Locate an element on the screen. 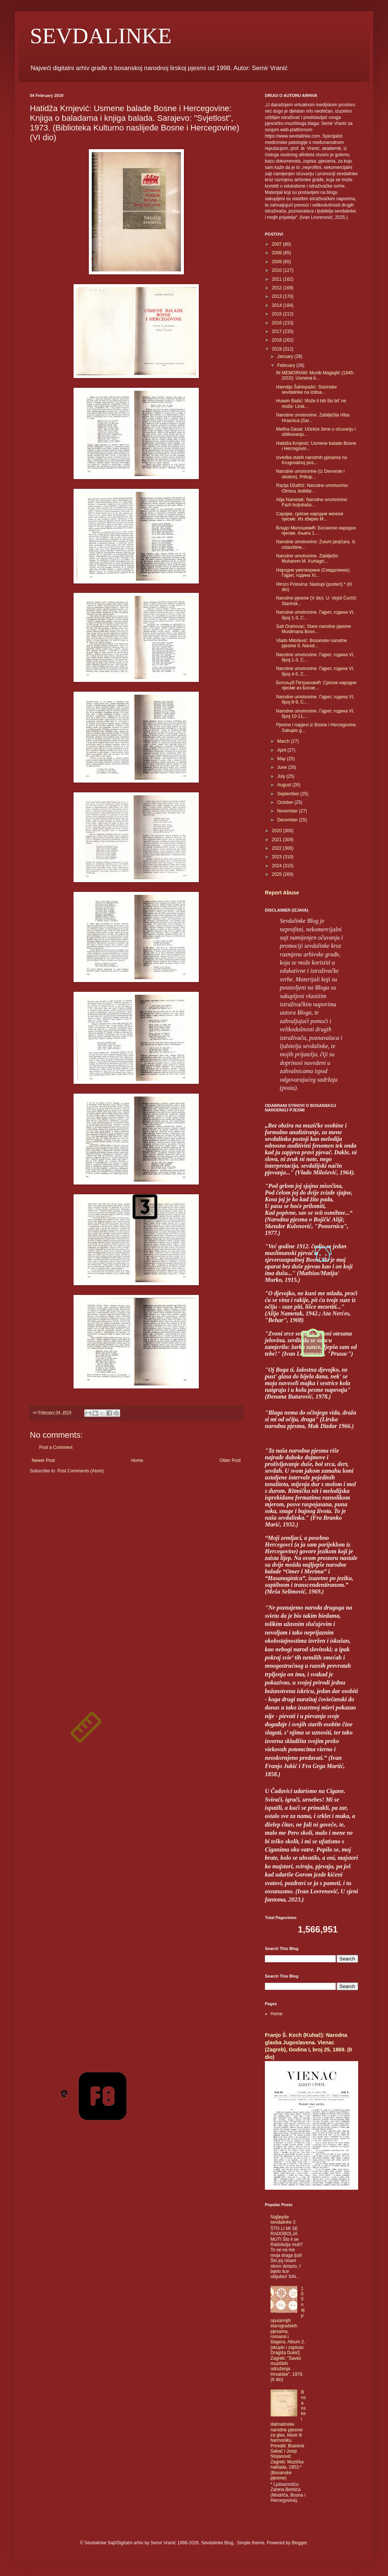 This screenshot has width=388, height=2576. access measurement tools is located at coordinates (86, 1727).